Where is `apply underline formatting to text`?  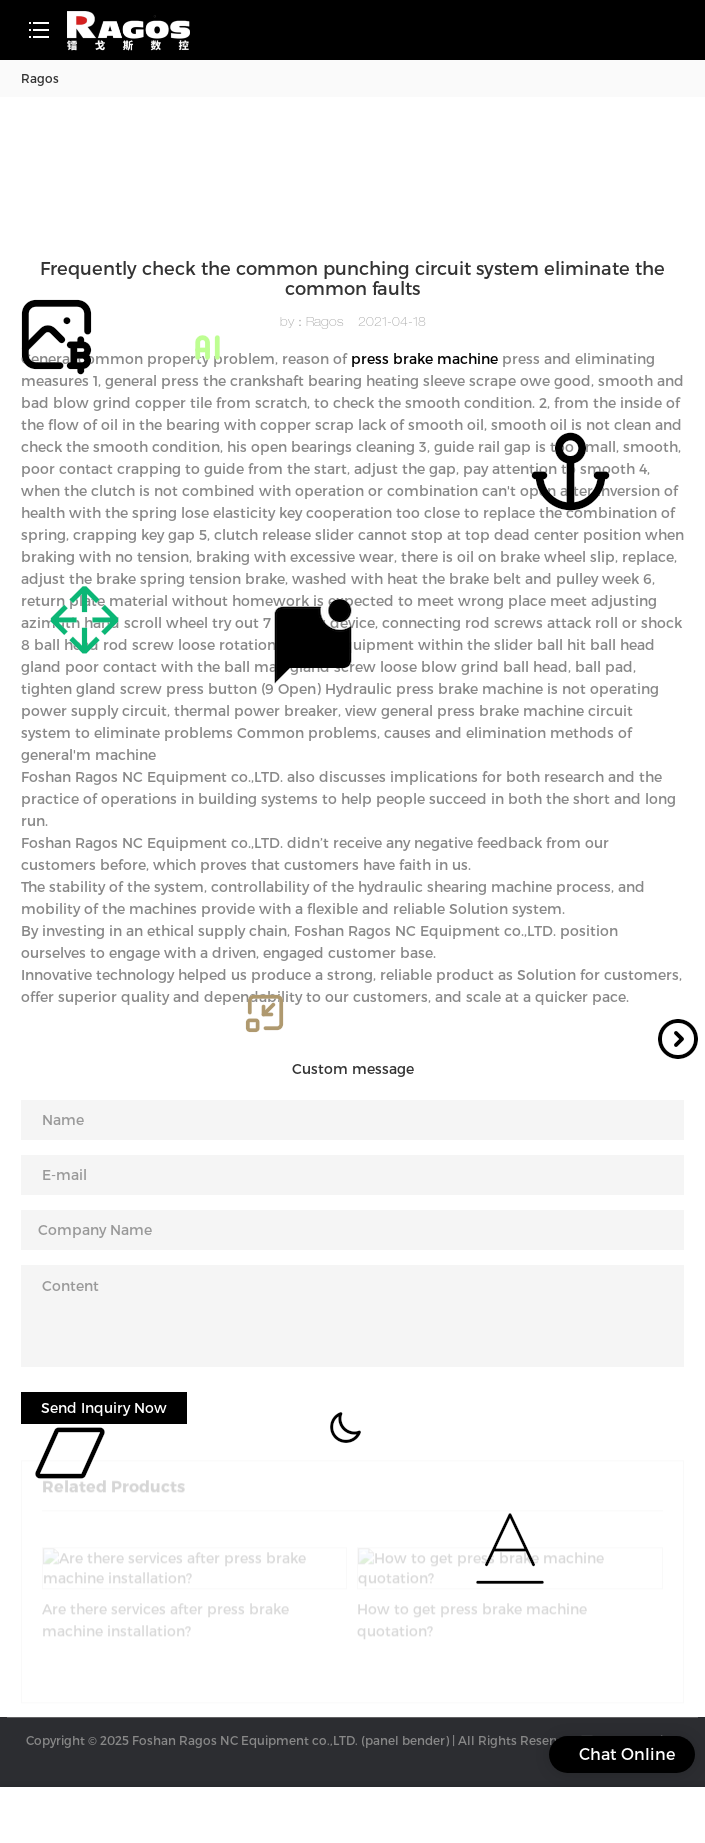
apply underline formatting to text is located at coordinates (510, 1550).